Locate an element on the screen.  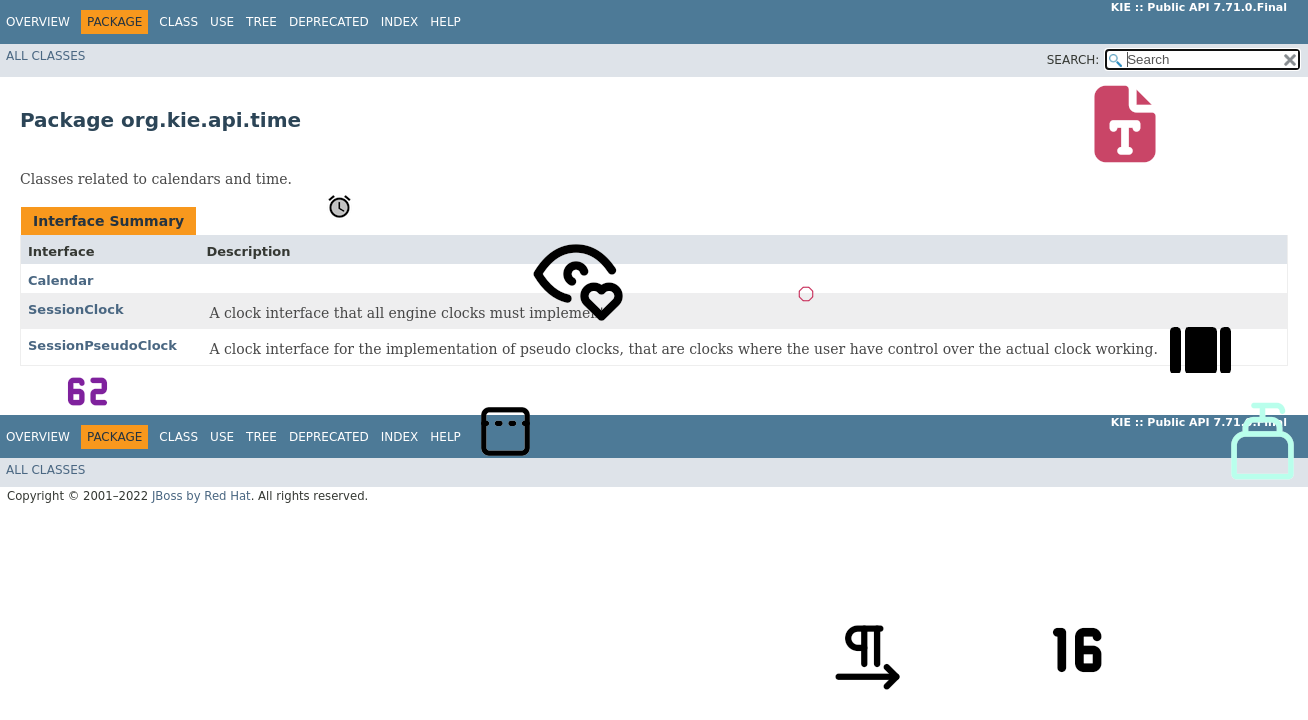
toggle navbar visibility off is located at coordinates (505, 431).